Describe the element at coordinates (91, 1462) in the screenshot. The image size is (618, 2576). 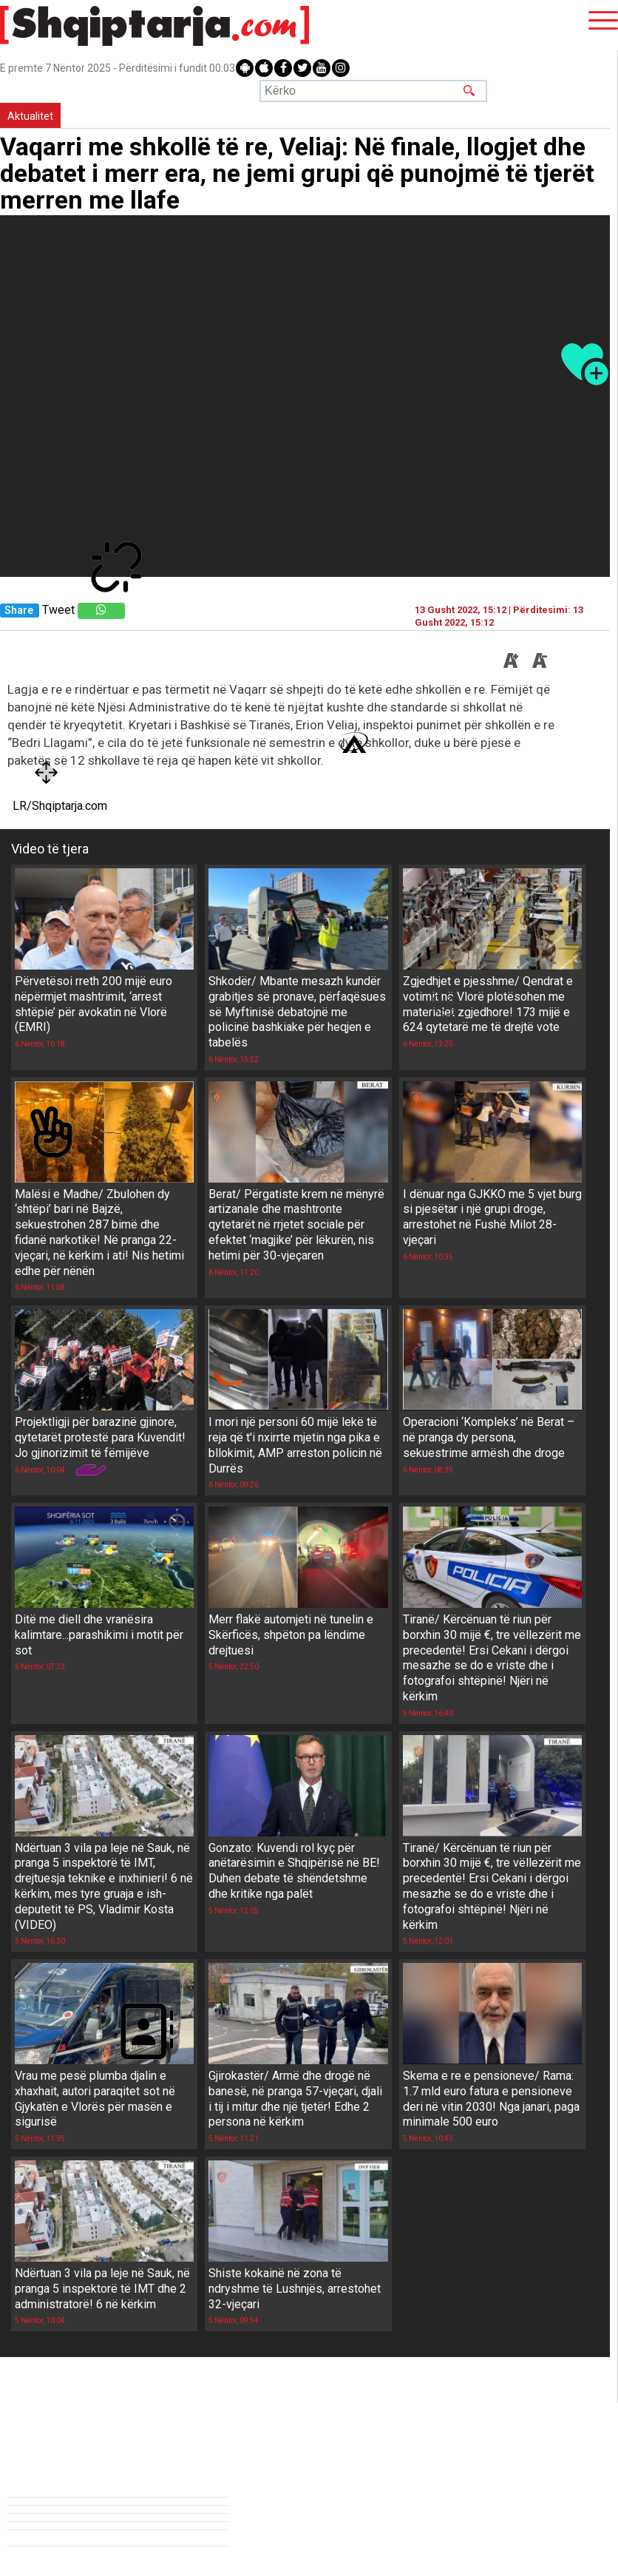
I see `receive or accept an item` at that location.